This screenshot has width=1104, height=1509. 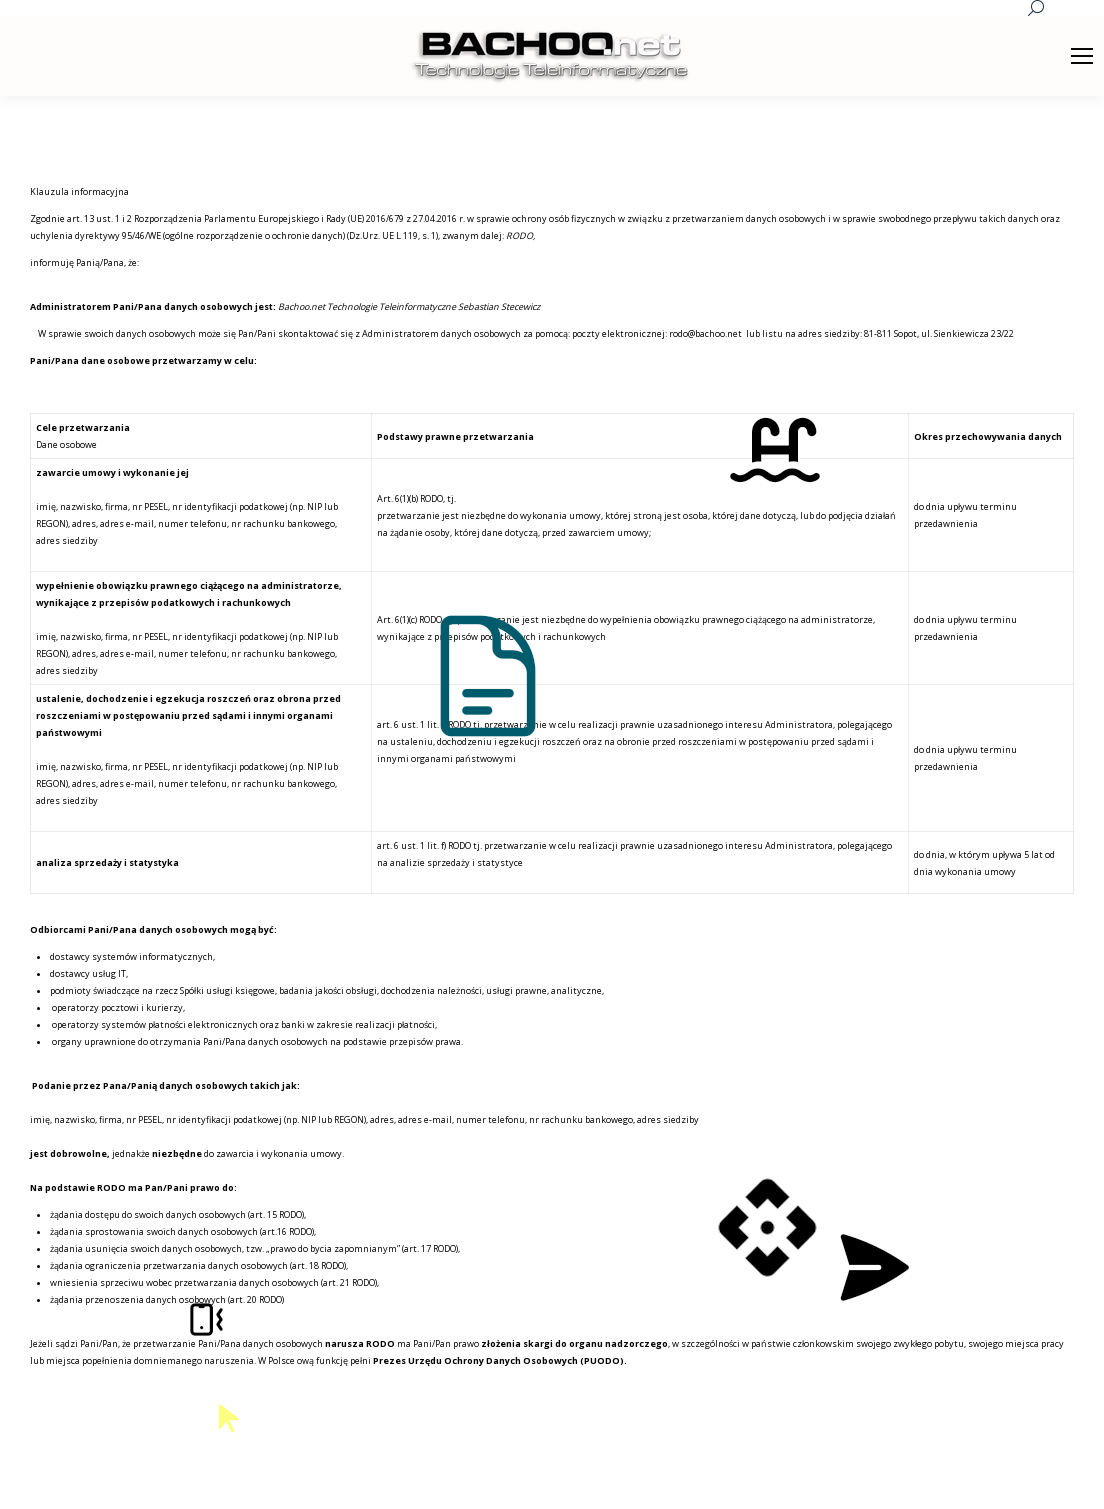 What do you see at coordinates (227, 1418) in the screenshot?
I see `cursor or pointer indicator` at bounding box center [227, 1418].